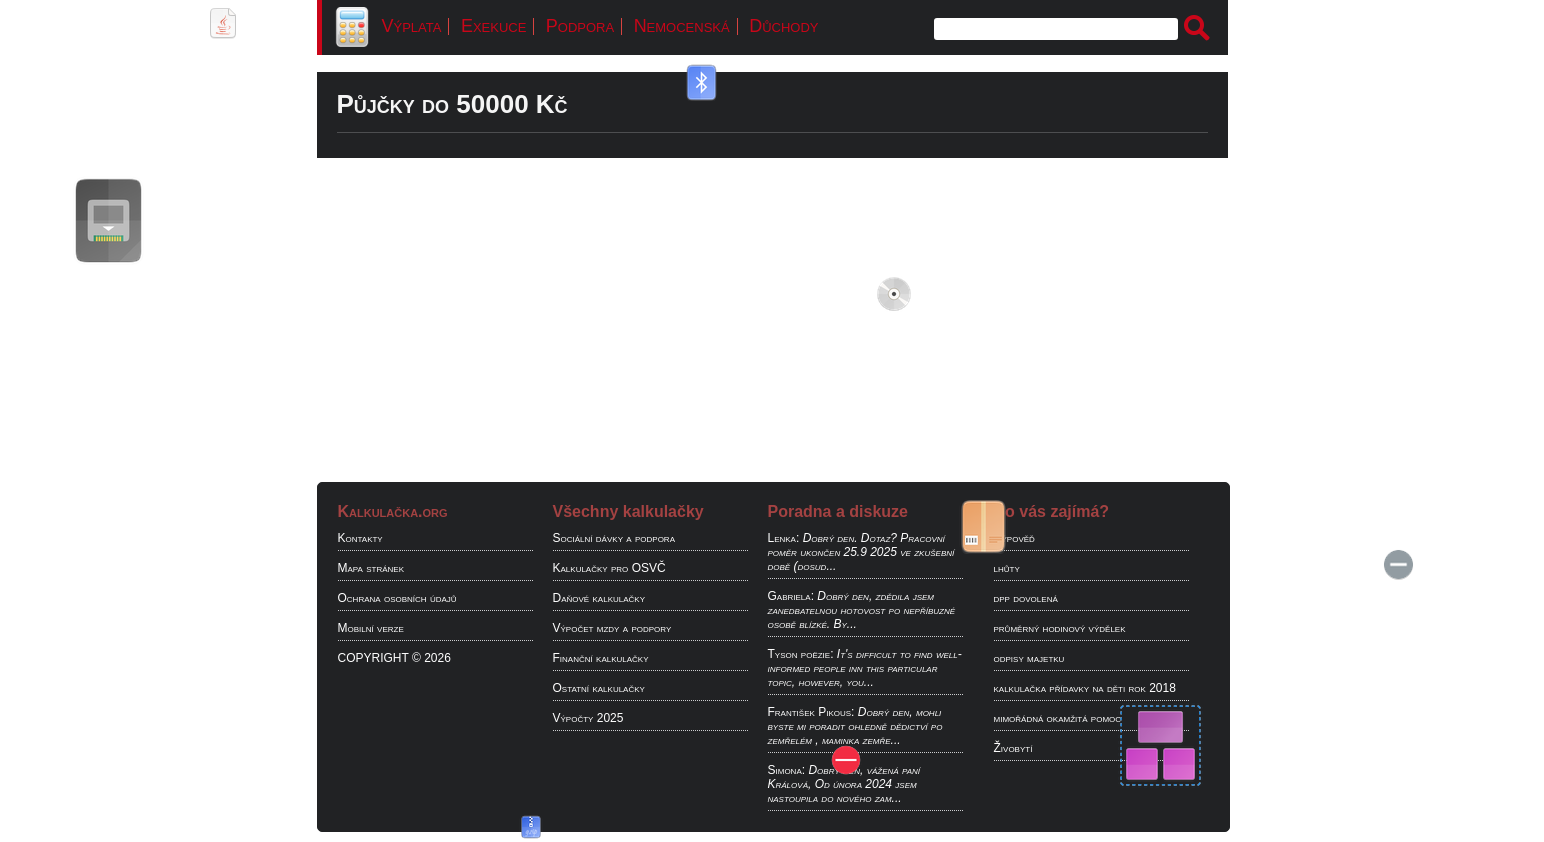 Image resolution: width=1544 pixels, height=842 pixels. I want to click on indicates bluetooth is currently active, so click(701, 82).